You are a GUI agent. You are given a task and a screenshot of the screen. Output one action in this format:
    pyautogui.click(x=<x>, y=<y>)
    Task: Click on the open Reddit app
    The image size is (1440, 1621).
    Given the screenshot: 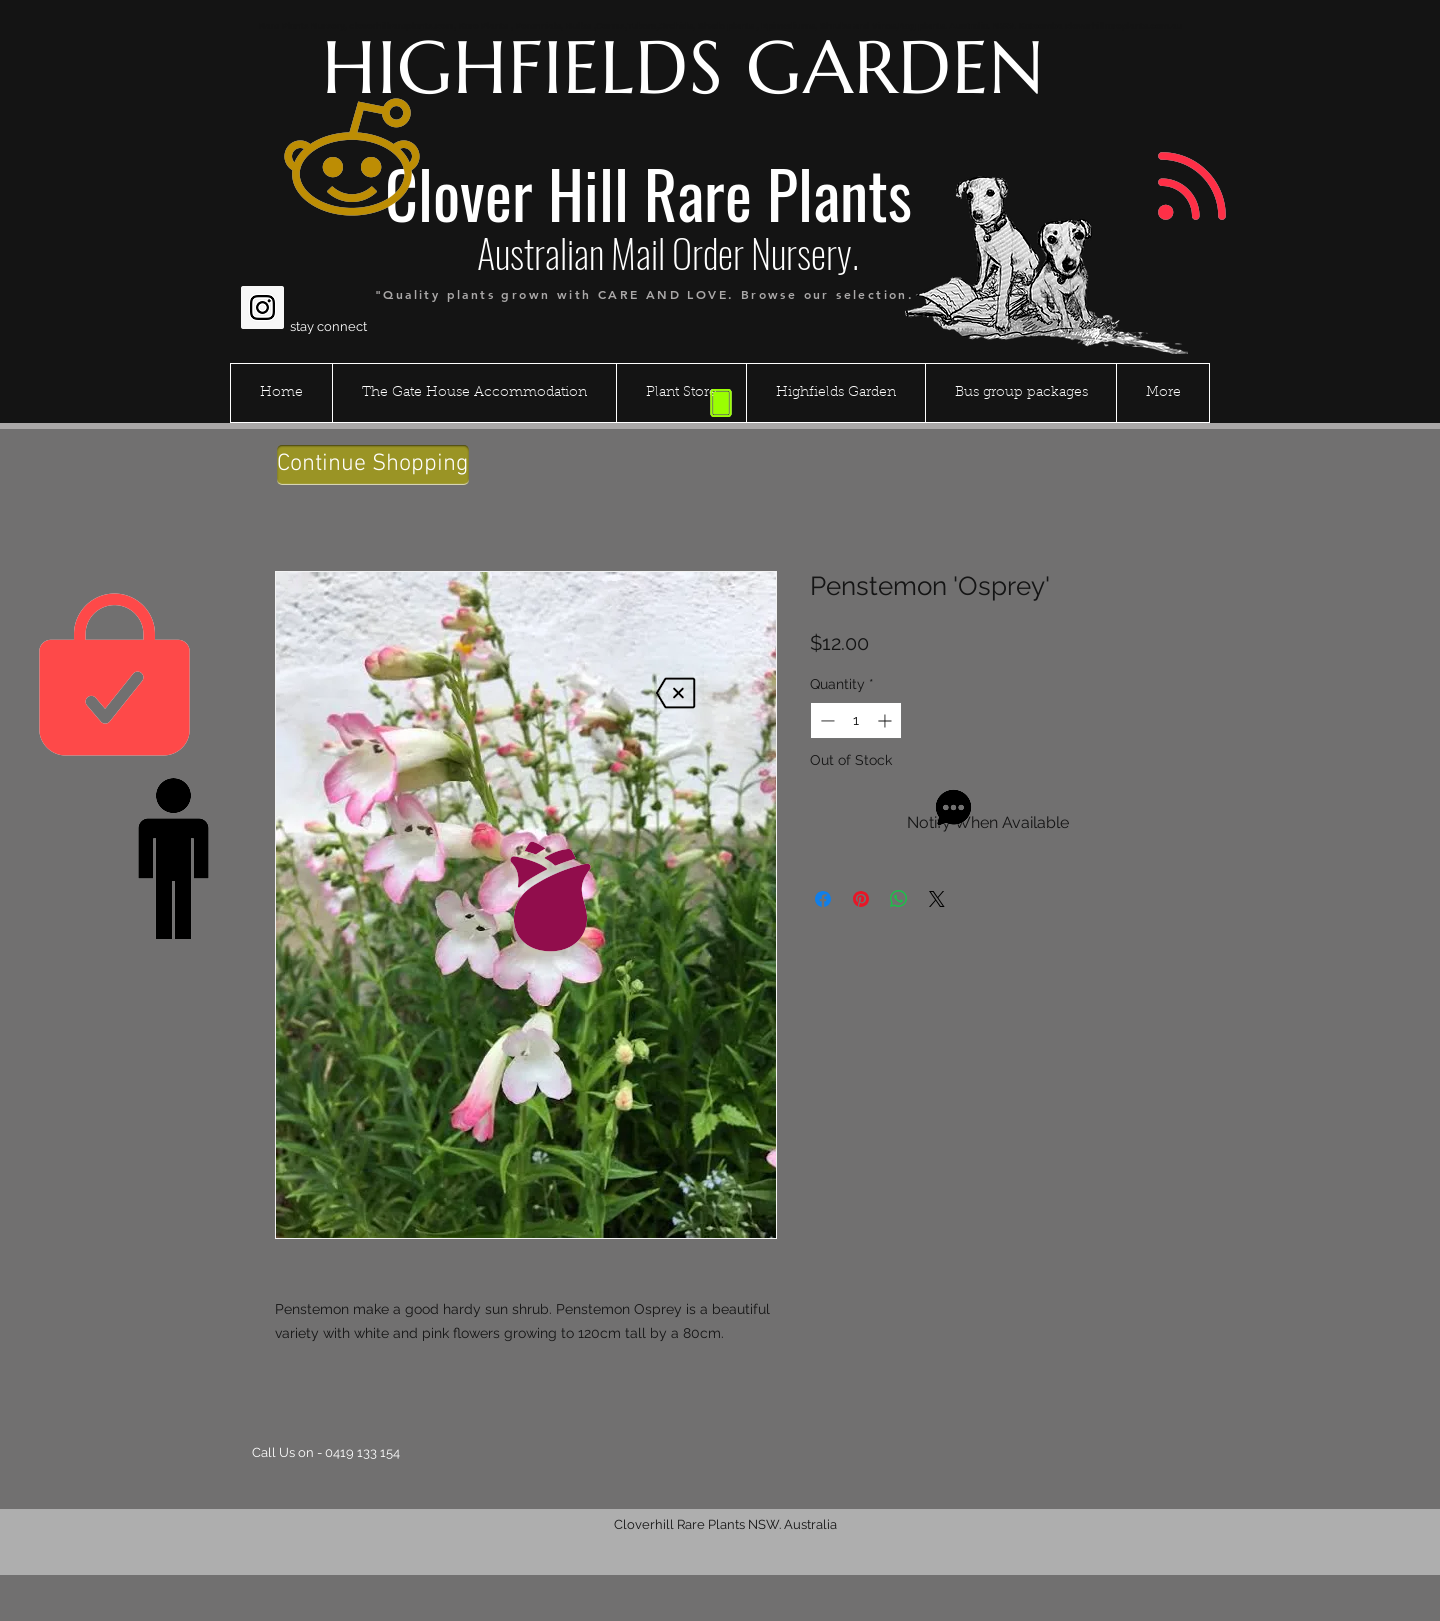 What is the action you would take?
    pyautogui.click(x=352, y=157)
    